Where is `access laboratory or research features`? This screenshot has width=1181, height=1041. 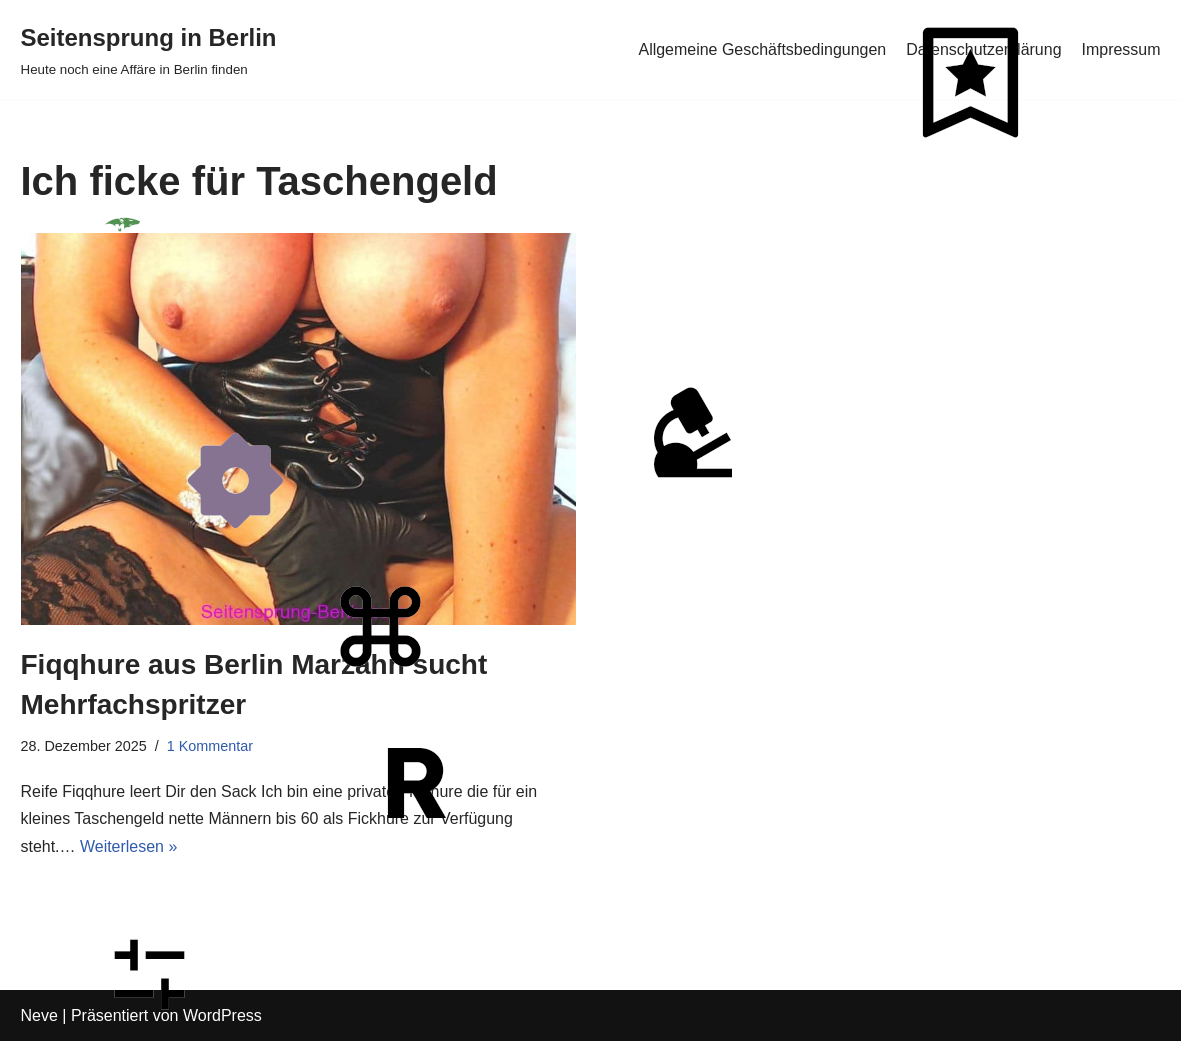
access laboratory or research features is located at coordinates (693, 434).